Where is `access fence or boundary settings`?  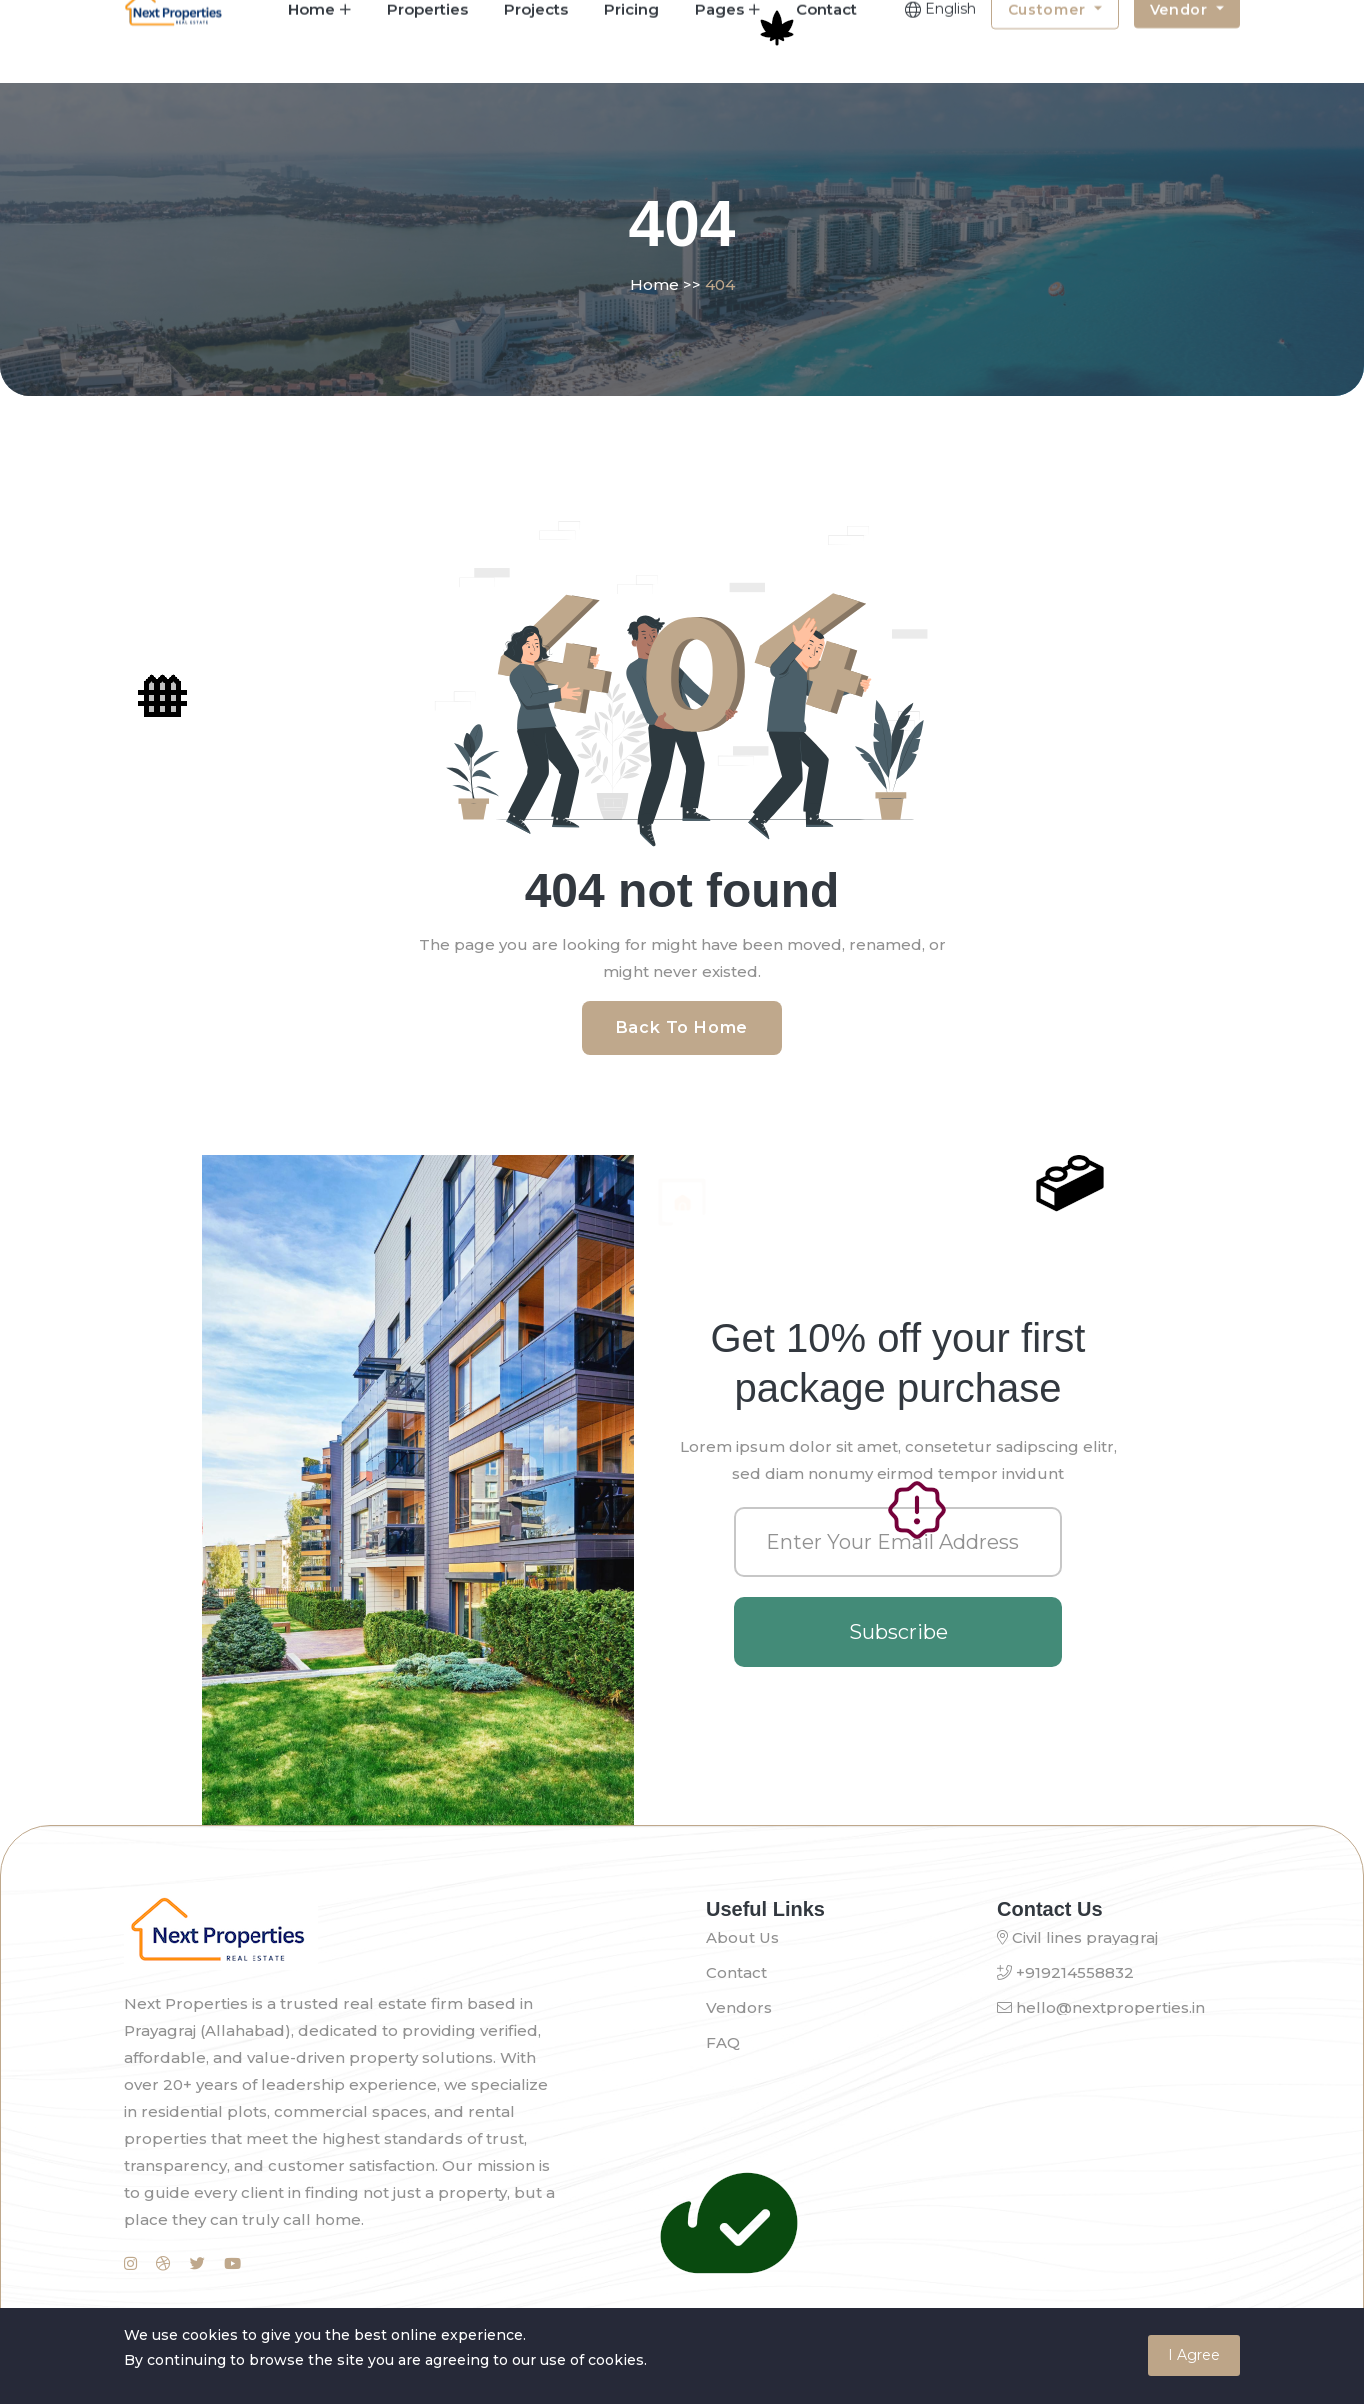
access fence or boundary settings is located at coordinates (162, 695).